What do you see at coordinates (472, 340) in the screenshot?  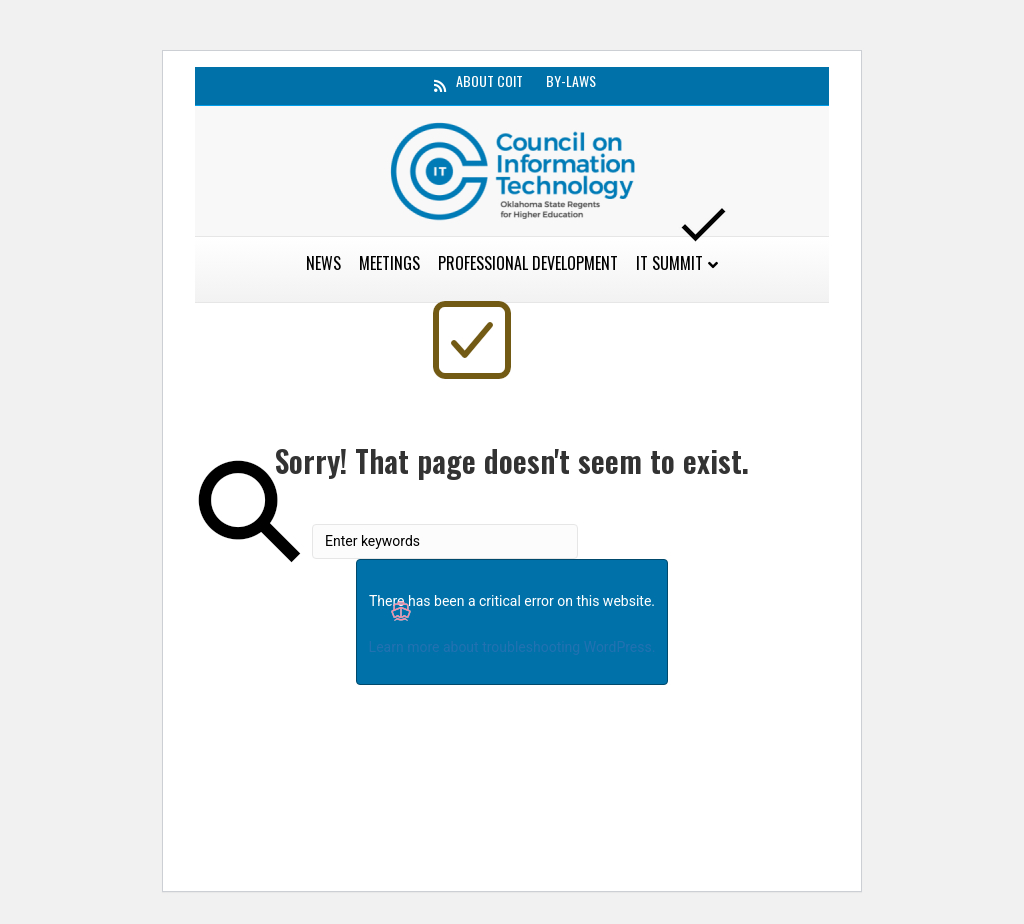 I see `select or confirm an option` at bounding box center [472, 340].